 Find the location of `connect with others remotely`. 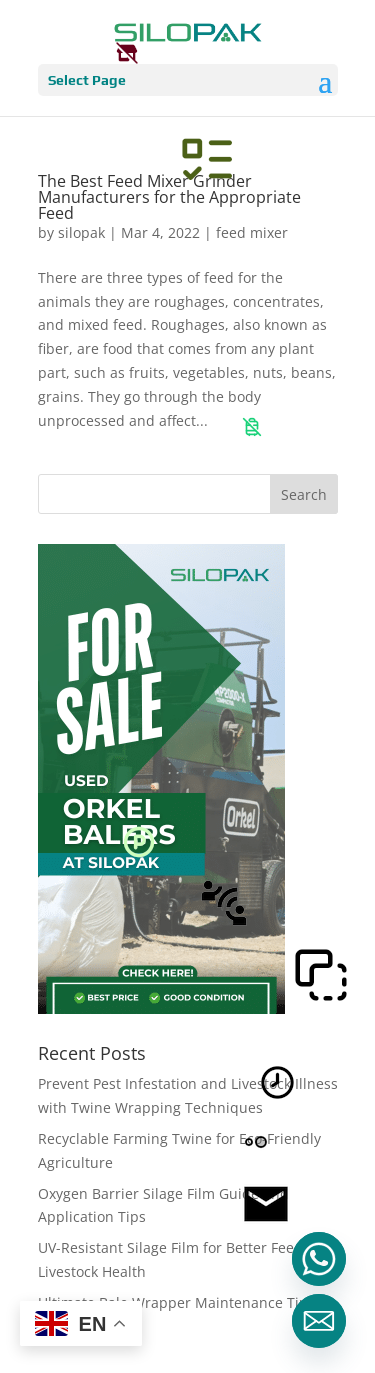

connect with others remotely is located at coordinates (224, 903).